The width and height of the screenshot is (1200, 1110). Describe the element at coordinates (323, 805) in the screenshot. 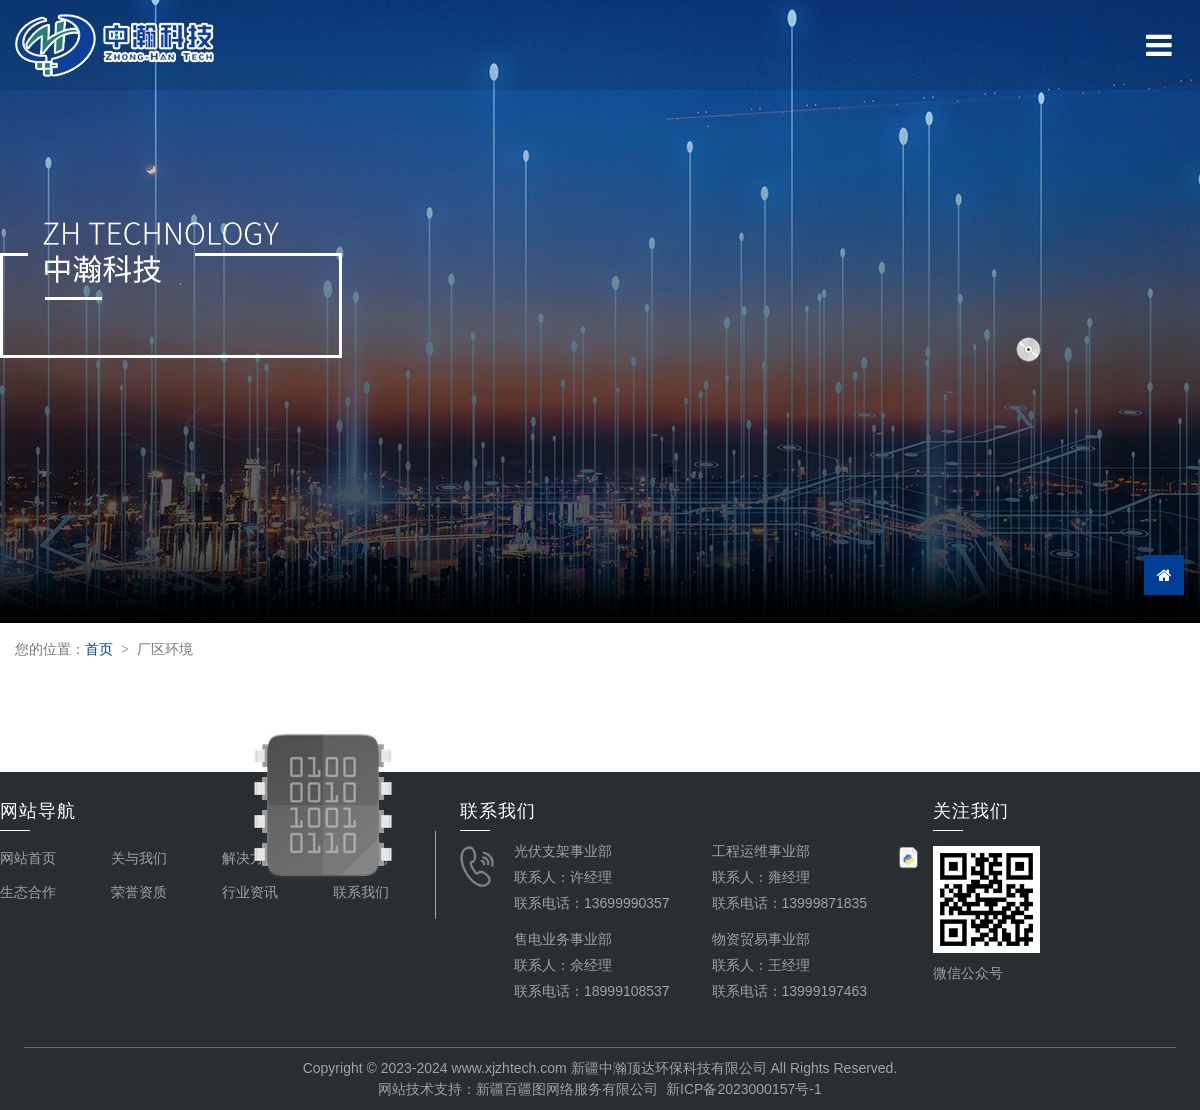

I see `firmware file type indicator` at that location.